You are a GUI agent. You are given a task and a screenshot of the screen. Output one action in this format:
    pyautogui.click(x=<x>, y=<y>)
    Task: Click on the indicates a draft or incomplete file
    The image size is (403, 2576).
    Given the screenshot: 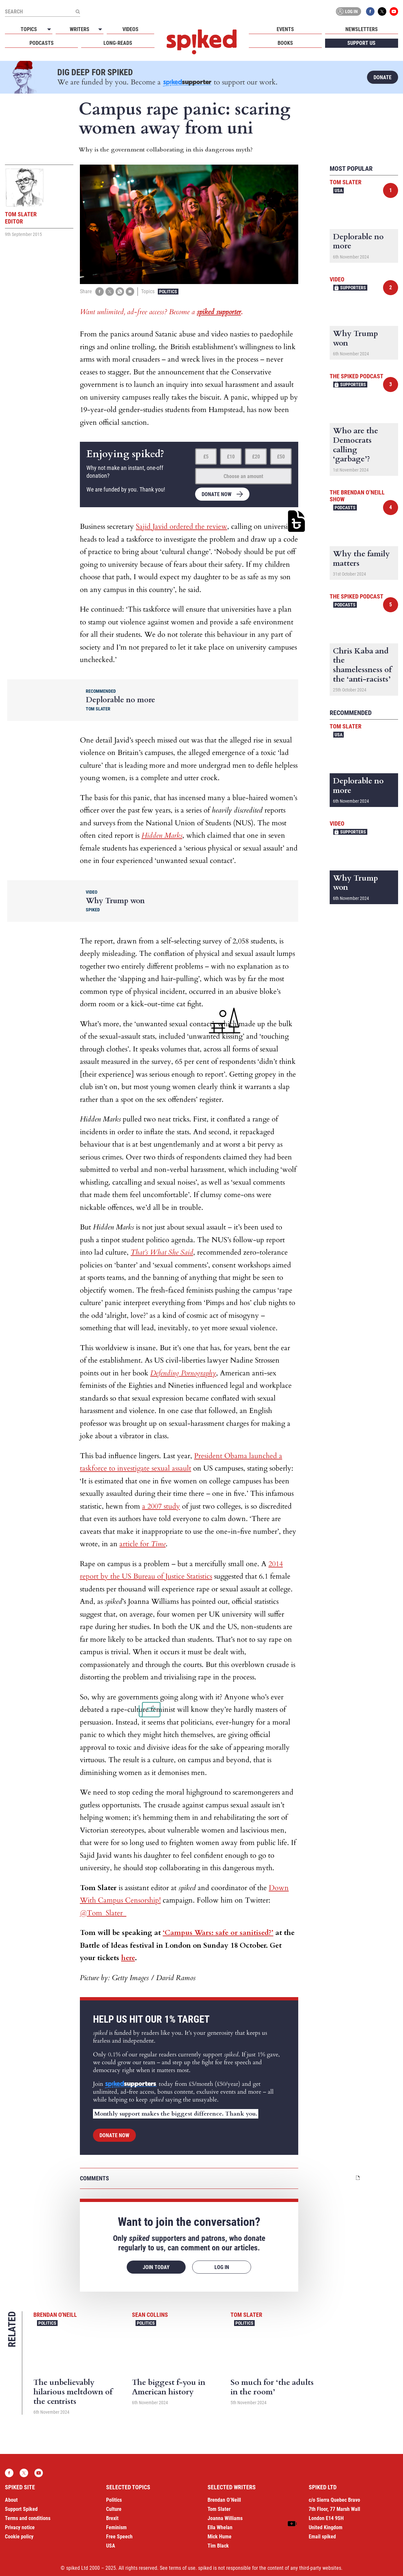 What is the action you would take?
    pyautogui.click(x=358, y=2178)
    